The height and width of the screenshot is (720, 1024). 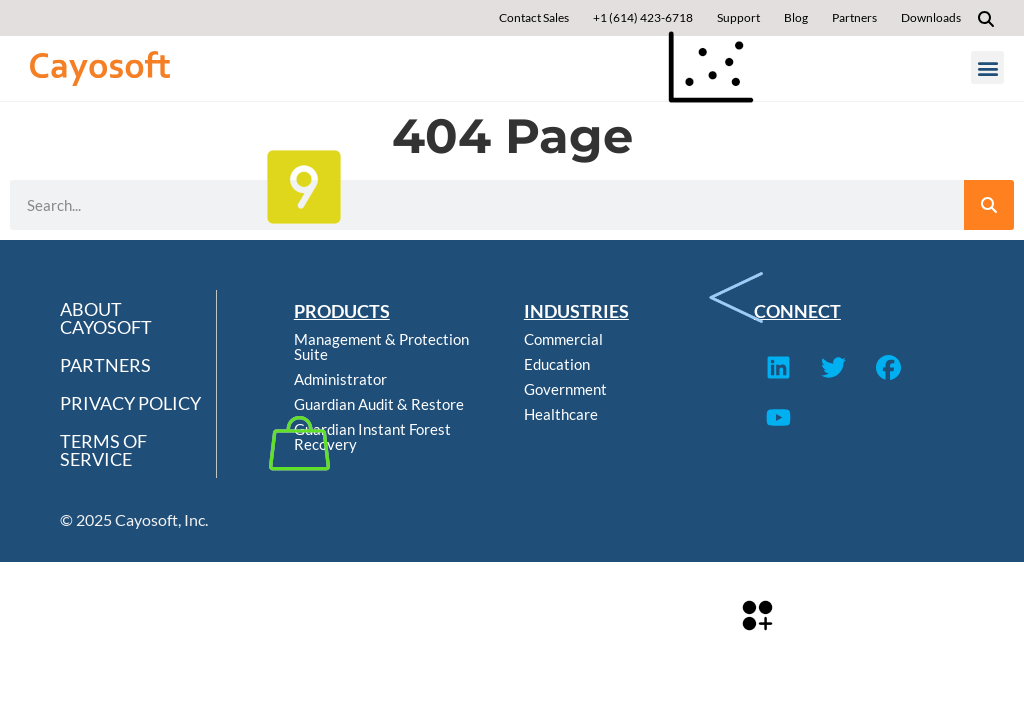 I want to click on view your shopping bag, so click(x=299, y=446).